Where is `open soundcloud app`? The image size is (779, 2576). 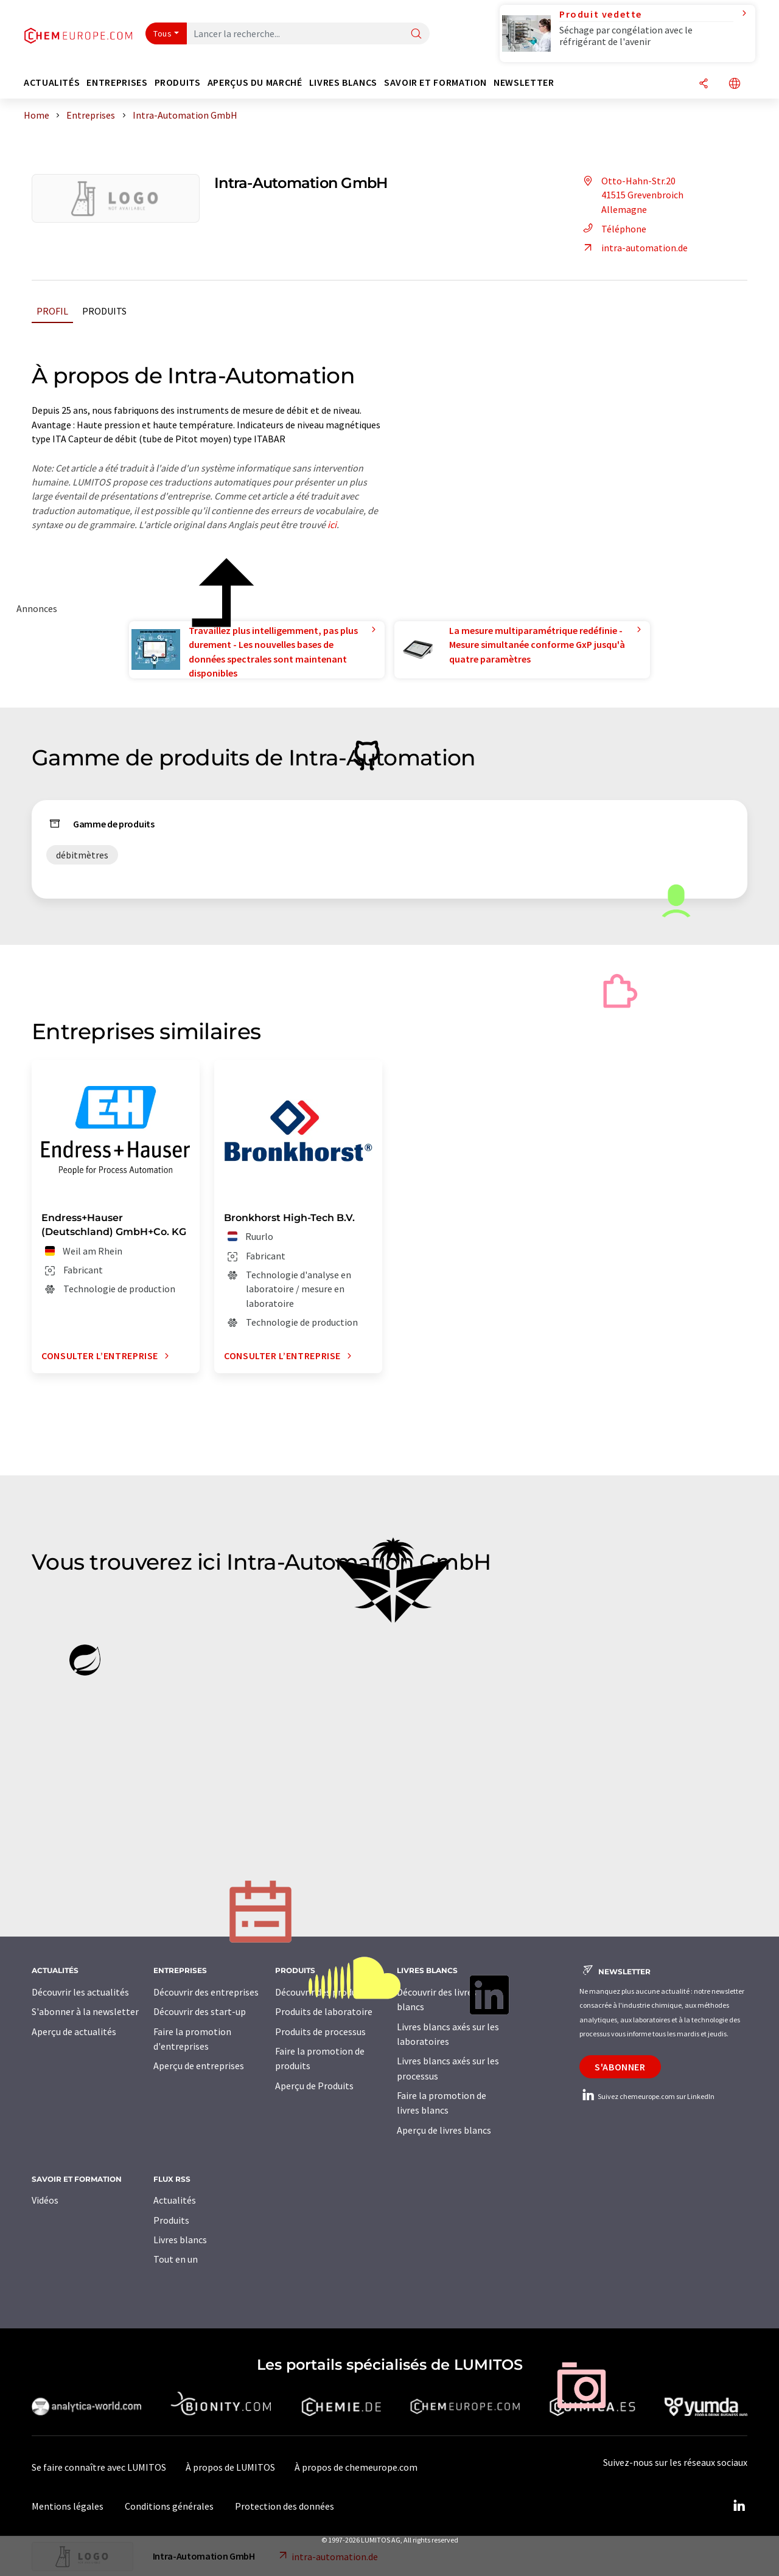 open soundcloud app is located at coordinates (354, 1976).